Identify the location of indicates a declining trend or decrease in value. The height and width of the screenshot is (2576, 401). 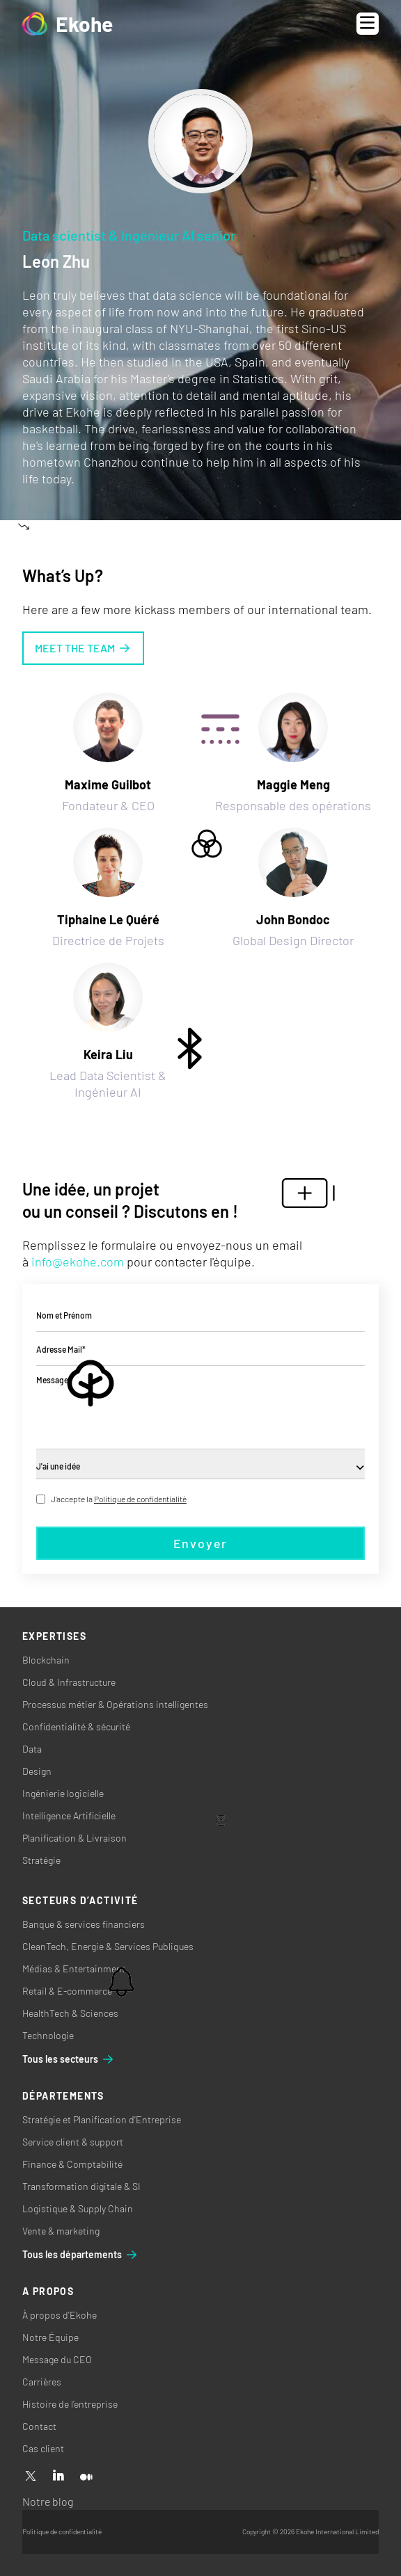
(24, 526).